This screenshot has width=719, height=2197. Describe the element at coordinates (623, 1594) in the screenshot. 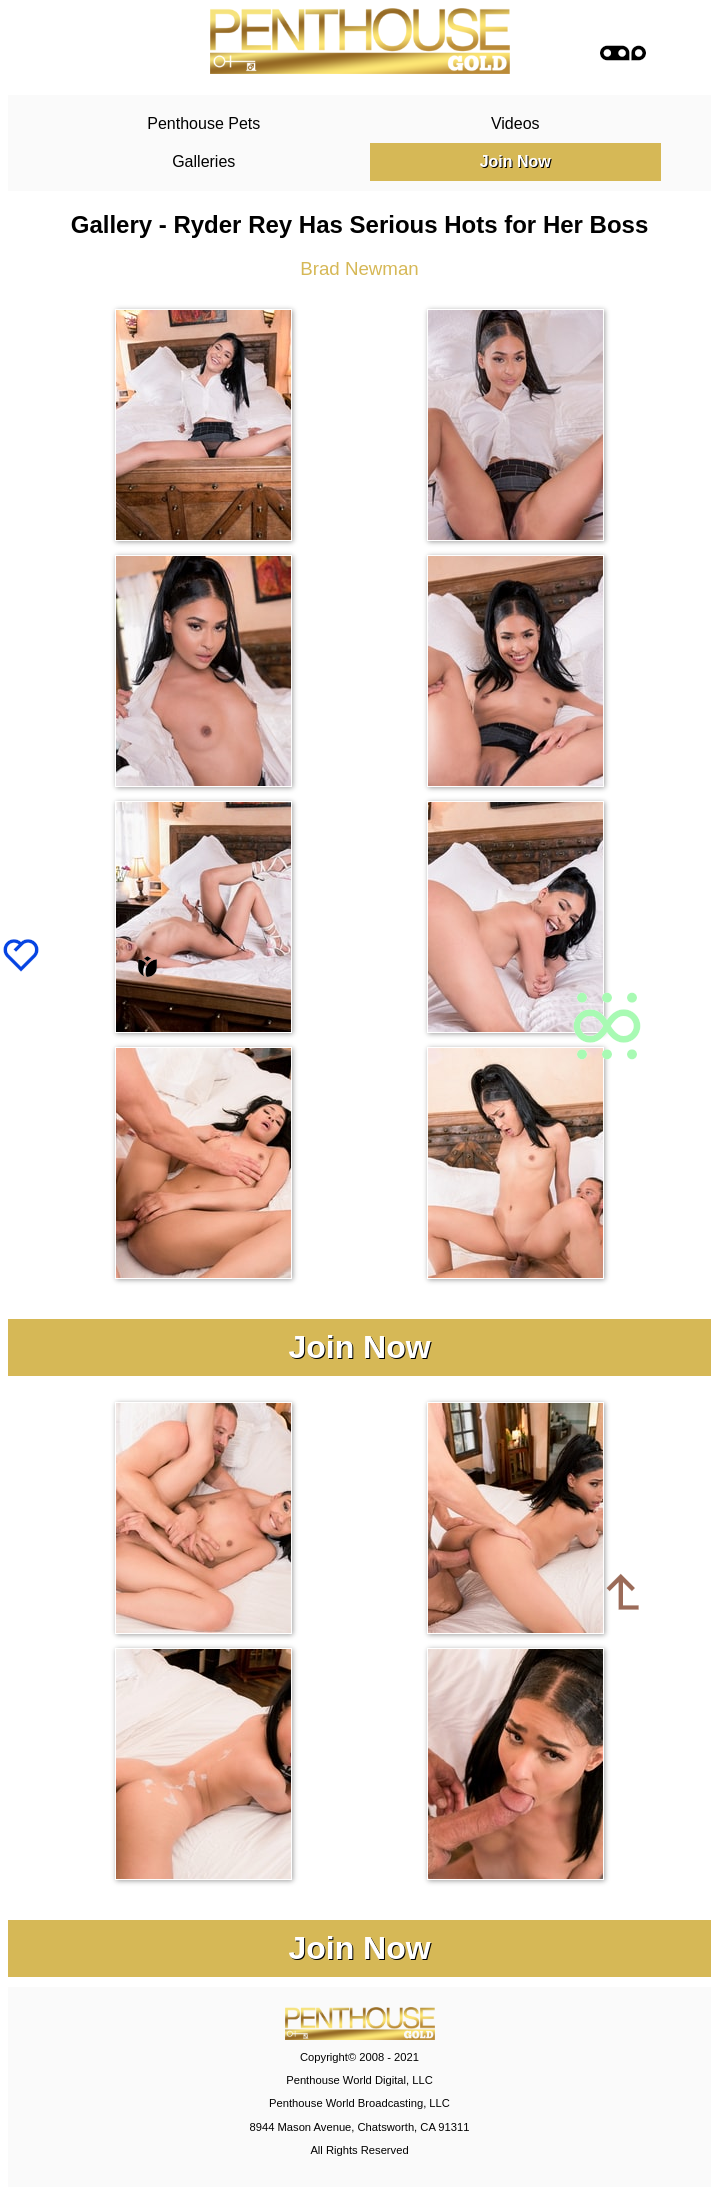

I see `navigate back and up one level` at that location.